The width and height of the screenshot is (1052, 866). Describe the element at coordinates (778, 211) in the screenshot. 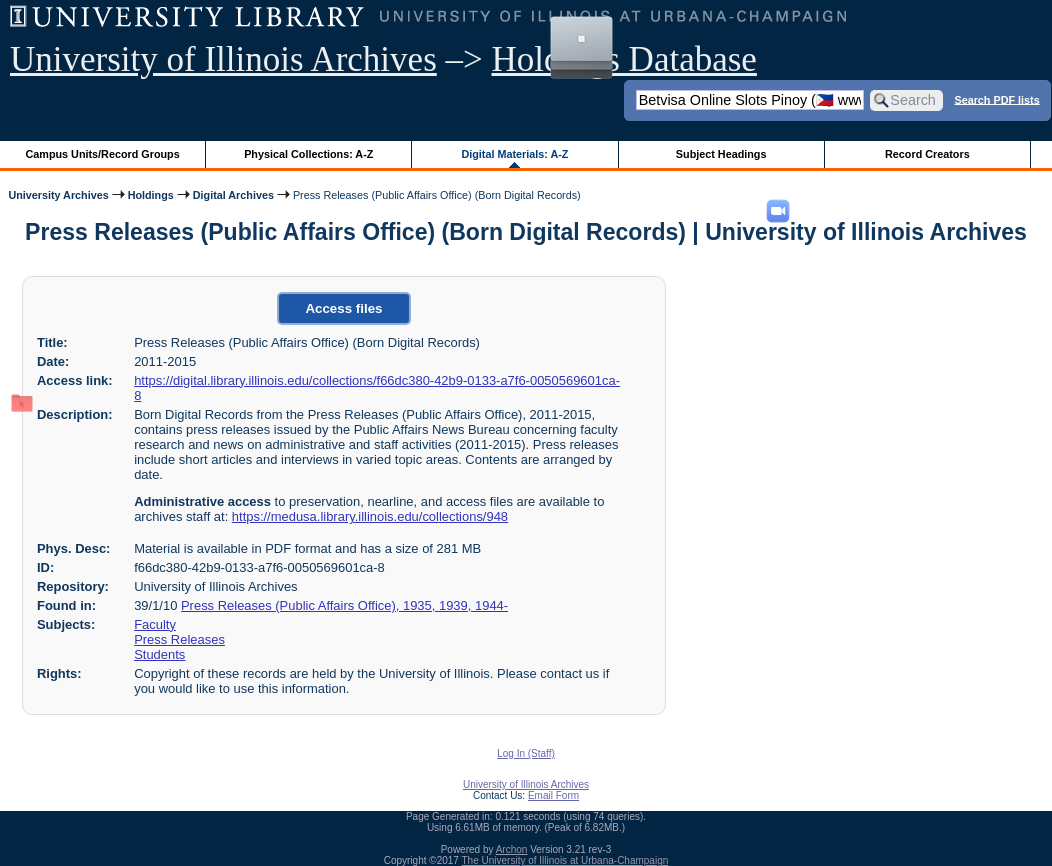

I see `open zoom video conferencing app` at that location.